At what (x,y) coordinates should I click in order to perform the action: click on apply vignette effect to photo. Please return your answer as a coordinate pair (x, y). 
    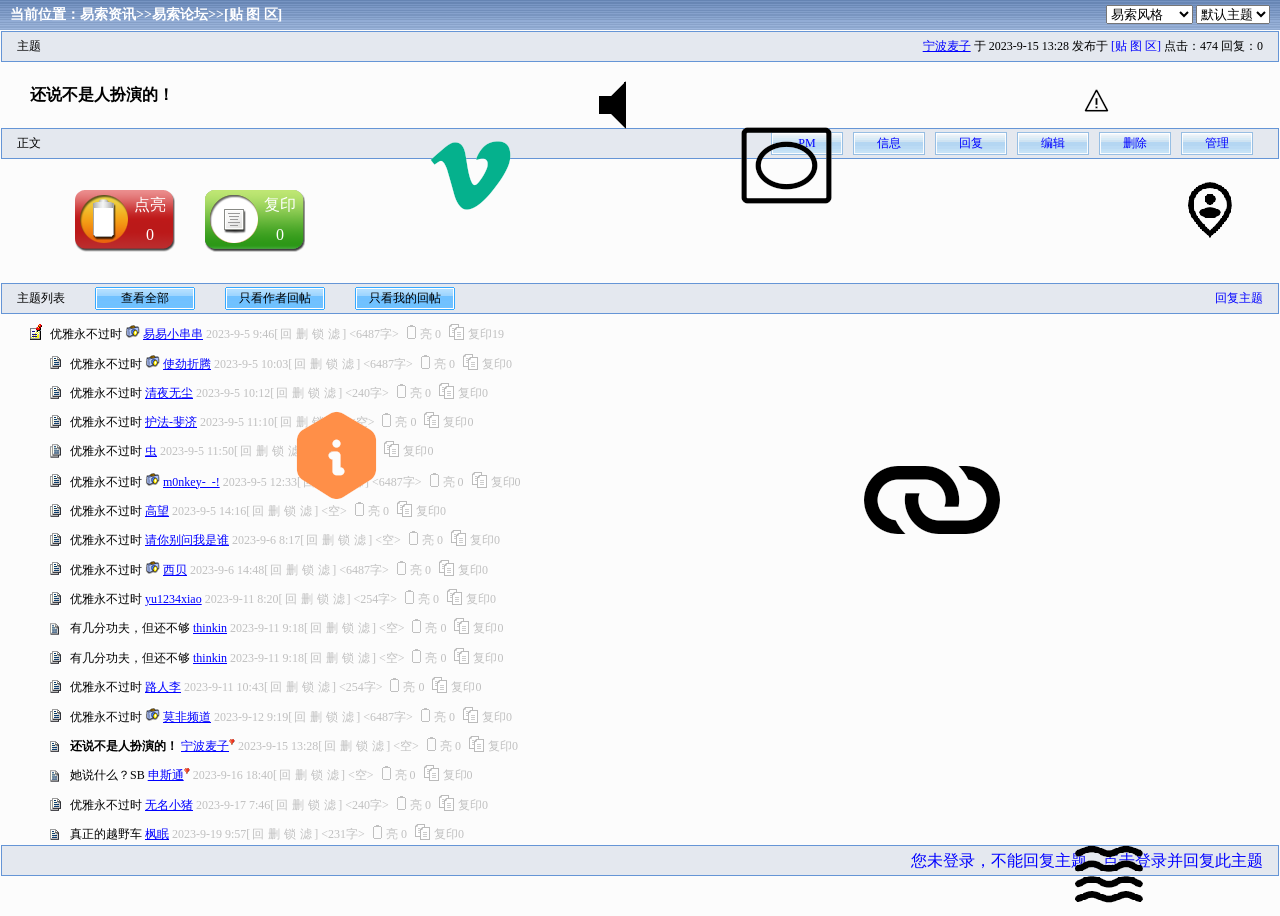
    Looking at the image, I should click on (786, 165).